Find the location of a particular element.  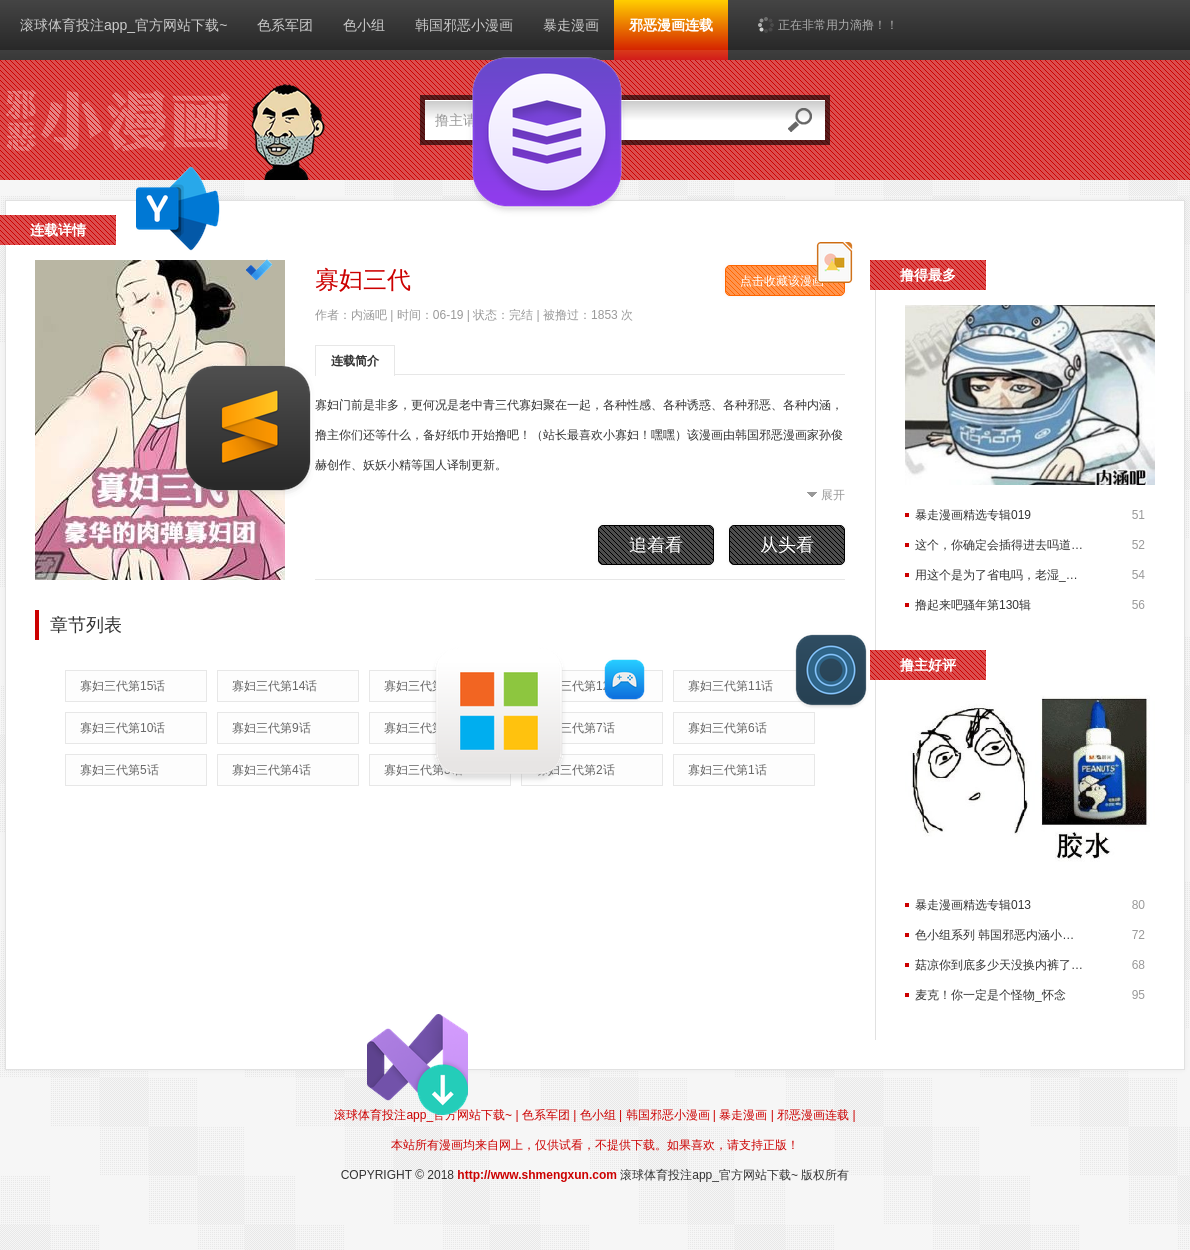

open pcsx playstation emulator is located at coordinates (624, 679).